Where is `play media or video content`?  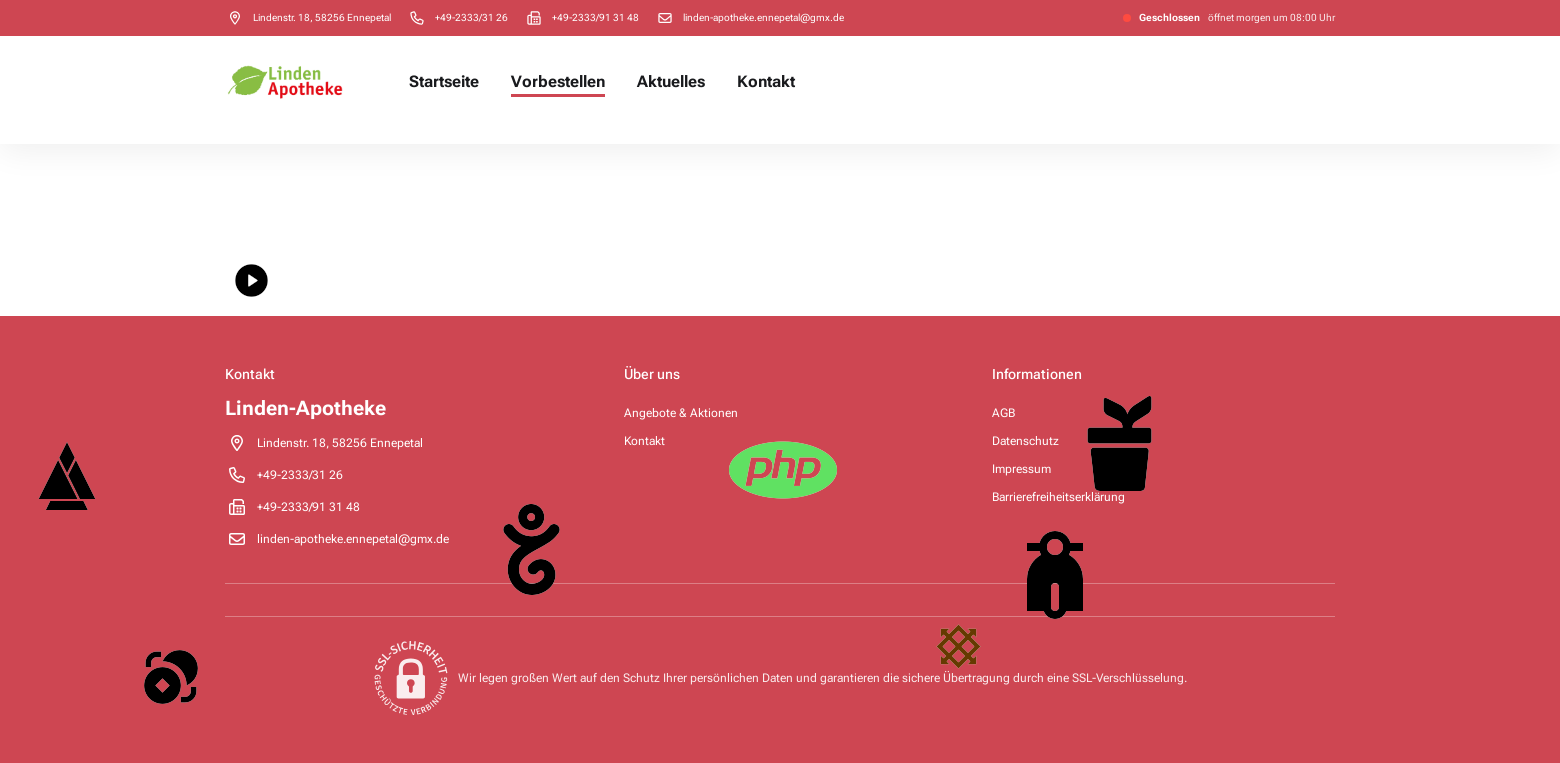 play media or video content is located at coordinates (251, 280).